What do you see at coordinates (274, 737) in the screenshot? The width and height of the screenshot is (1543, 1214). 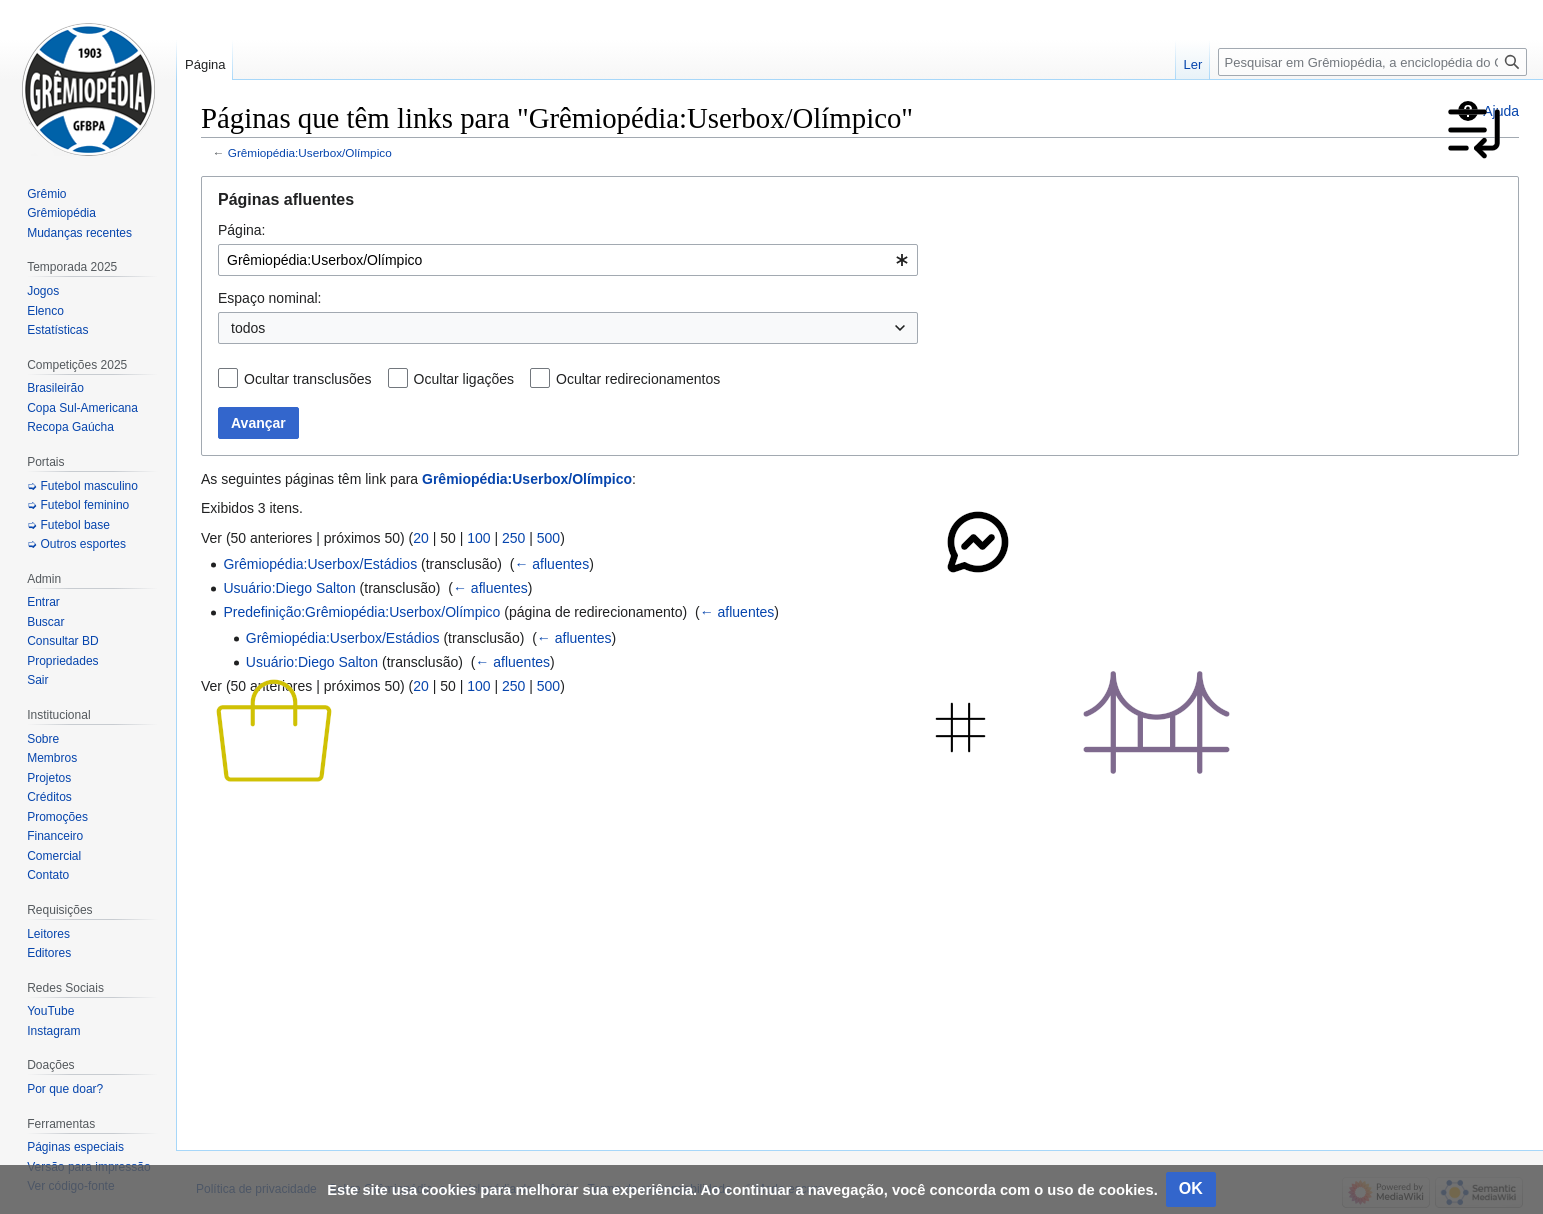 I see `view your shopping bag` at bounding box center [274, 737].